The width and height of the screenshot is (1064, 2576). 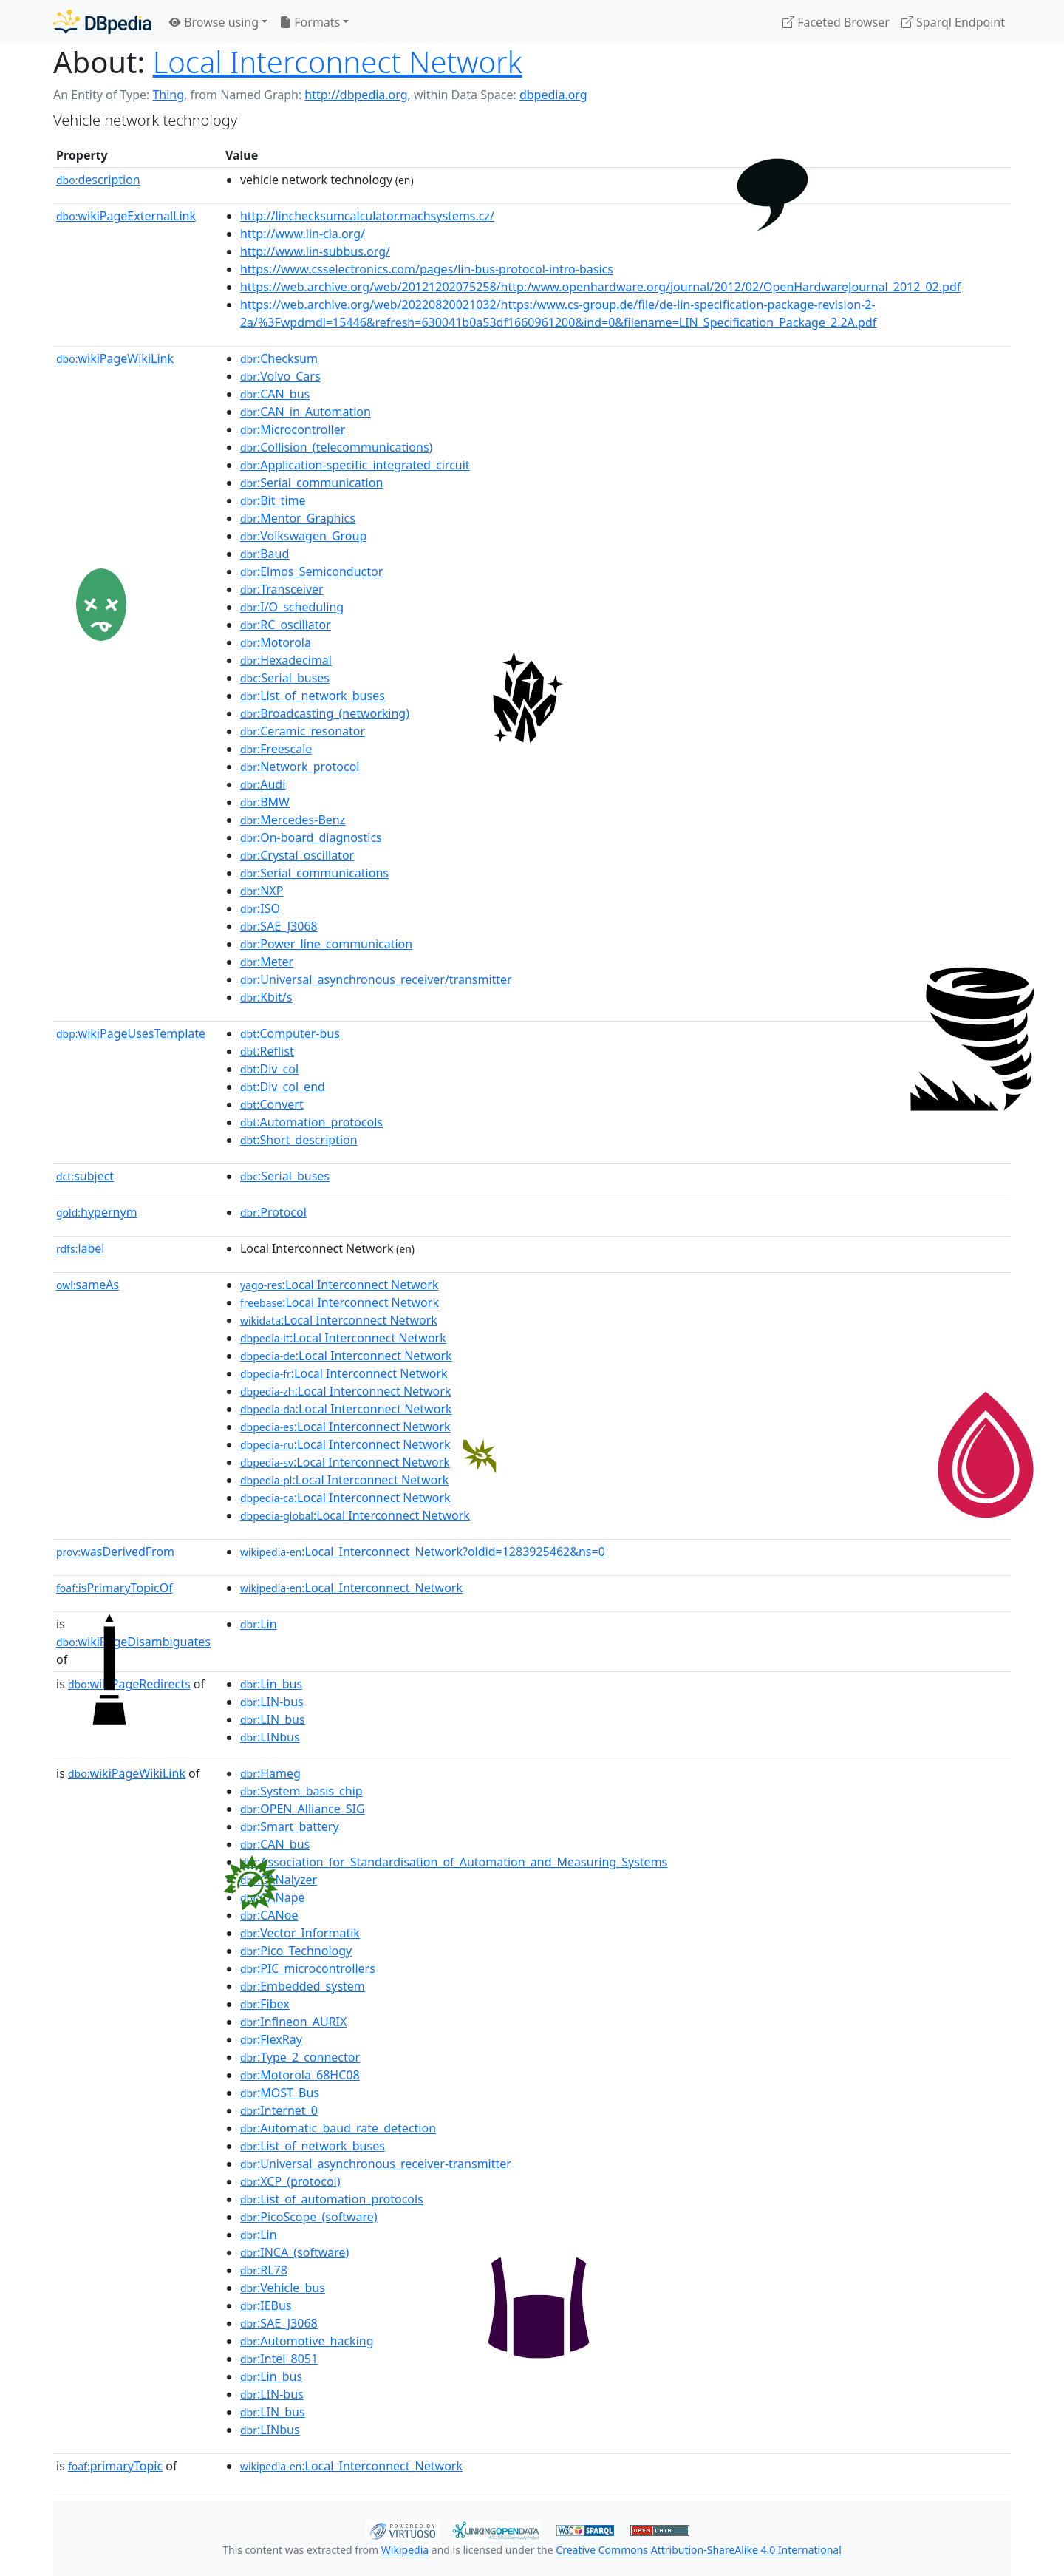 What do you see at coordinates (986, 1455) in the screenshot?
I see `indicates a topaz gem or jewel resource in-game` at bounding box center [986, 1455].